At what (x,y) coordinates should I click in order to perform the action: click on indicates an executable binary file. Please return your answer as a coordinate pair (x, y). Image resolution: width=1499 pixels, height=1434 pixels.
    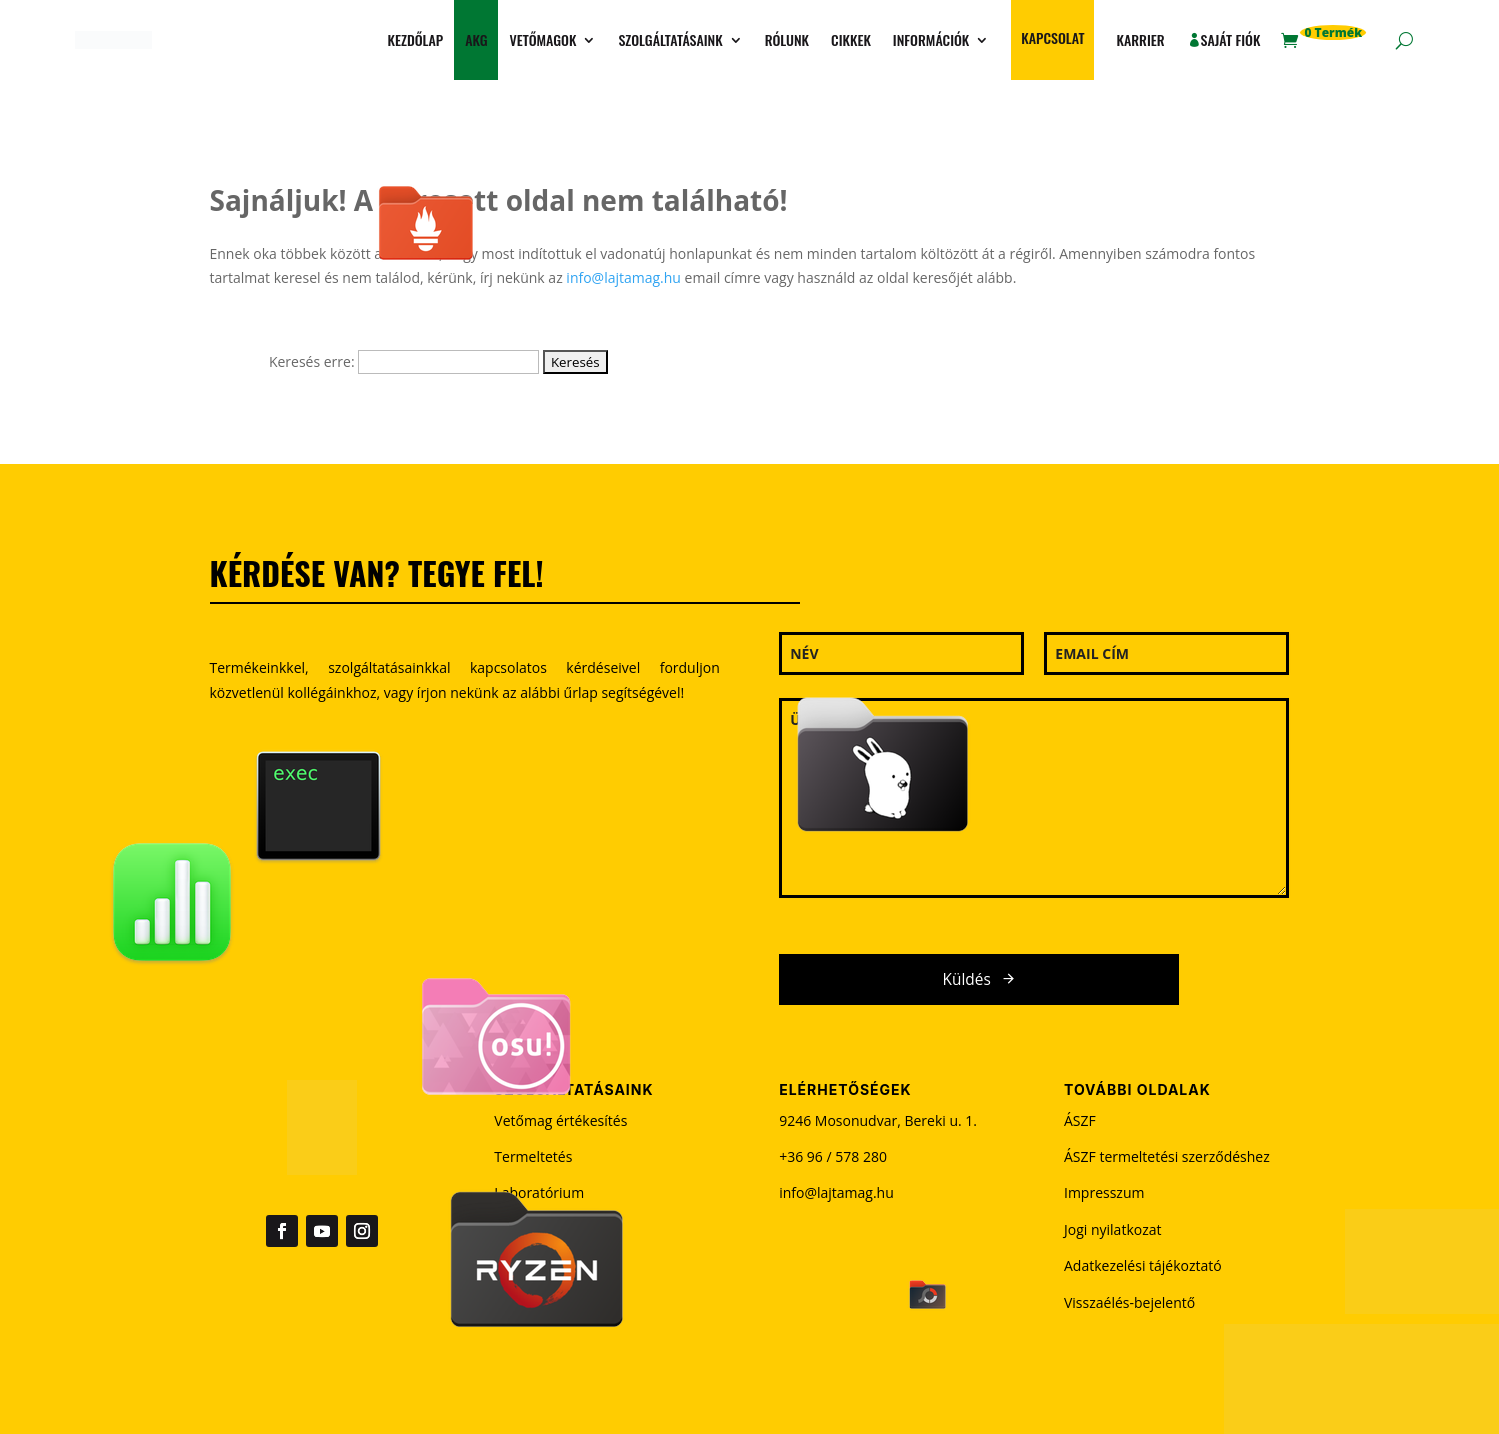
    Looking at the image, I should click on (318, 806).